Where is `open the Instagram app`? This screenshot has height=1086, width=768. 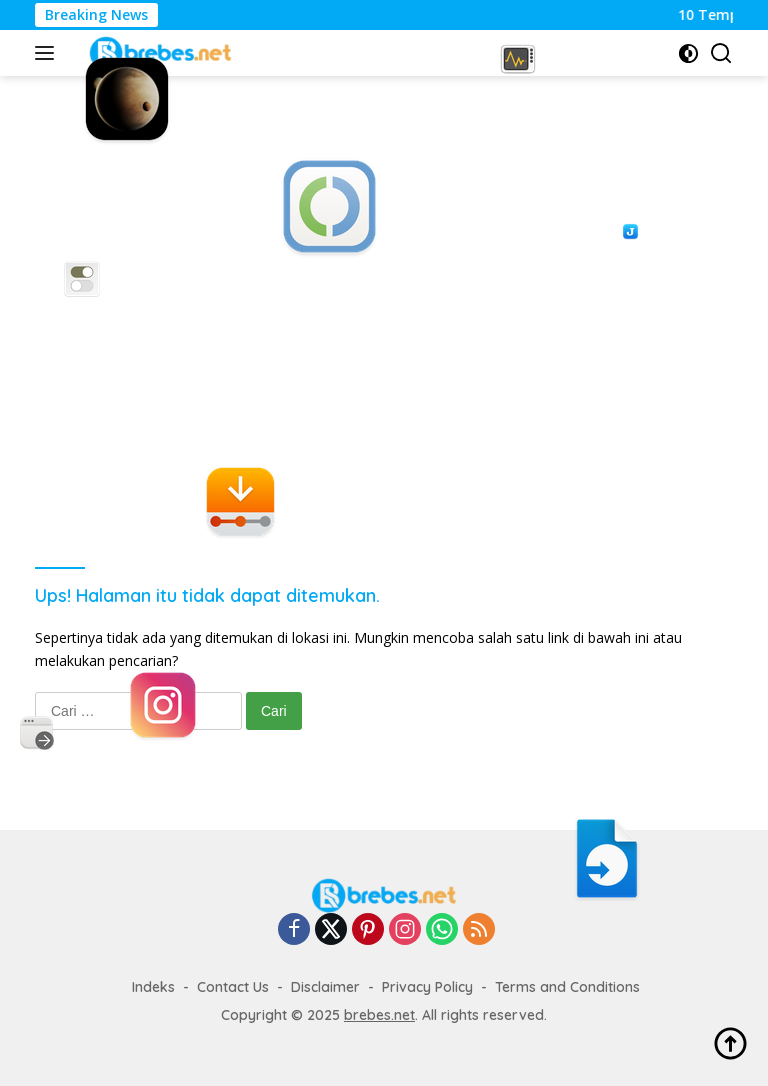 open the Instagram app is located at coordinates (163, 705).